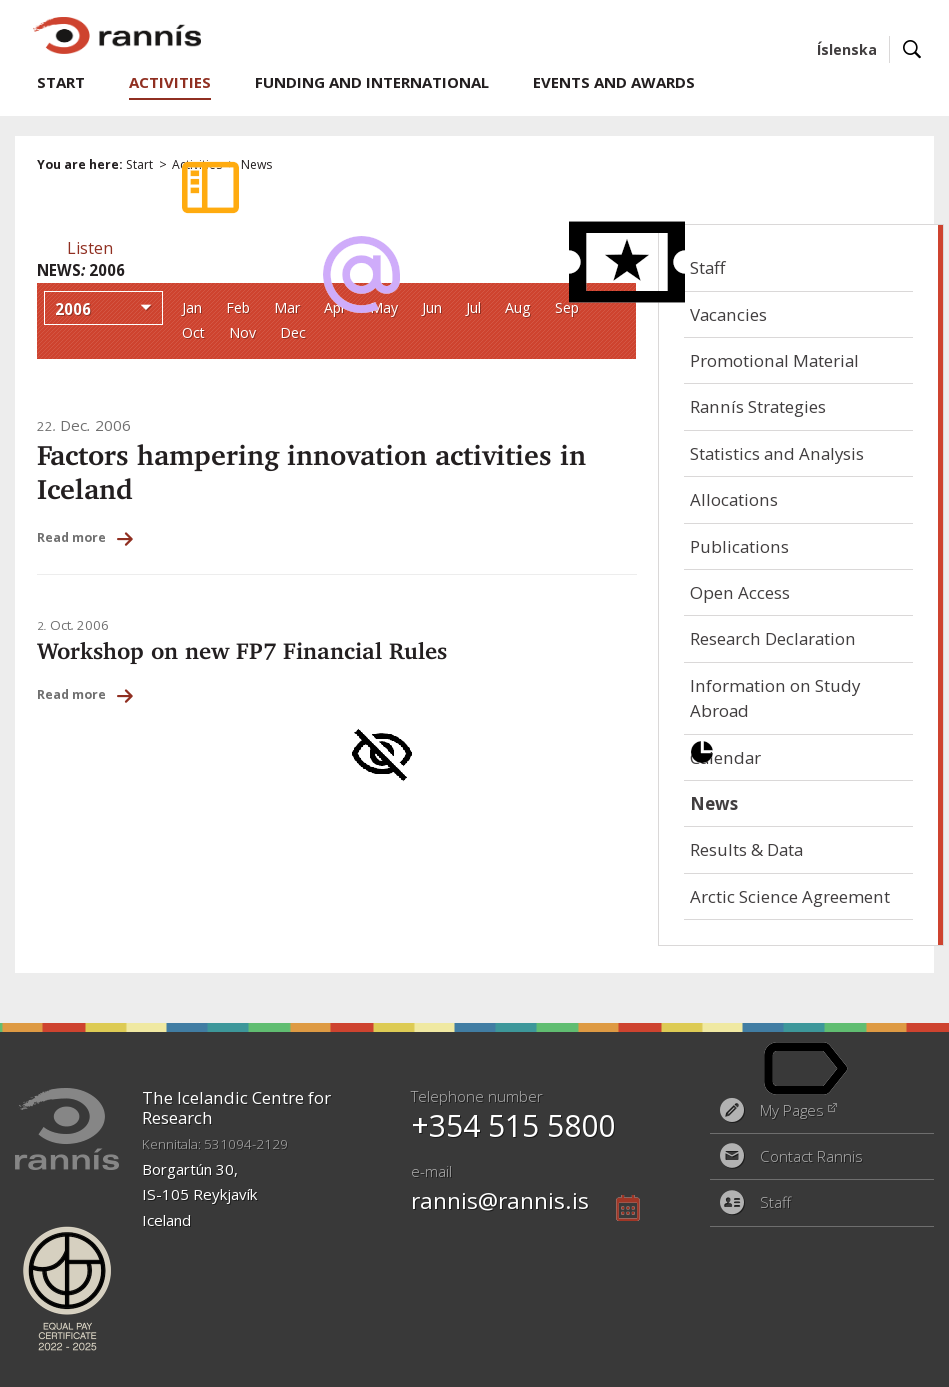  Describe the element at coordinates (361, 274) in the screenshot. I see `mention a user in a post or comment` at that location.